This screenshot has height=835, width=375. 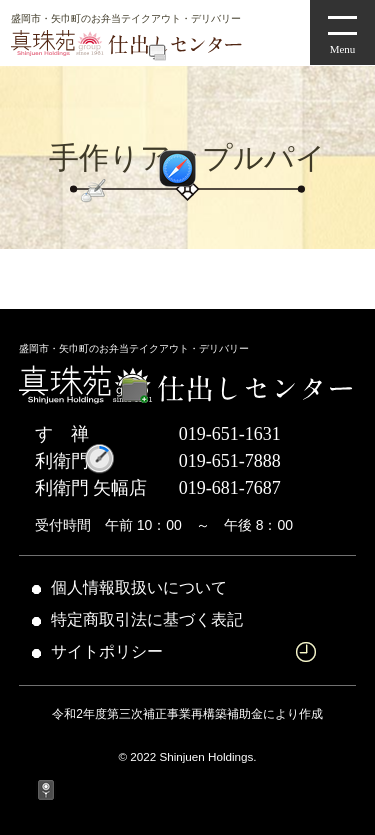 What do you see at coordinates (177, 168) in the screenshot?
I see `open Safari web browser` at bounding box center [177, 168].